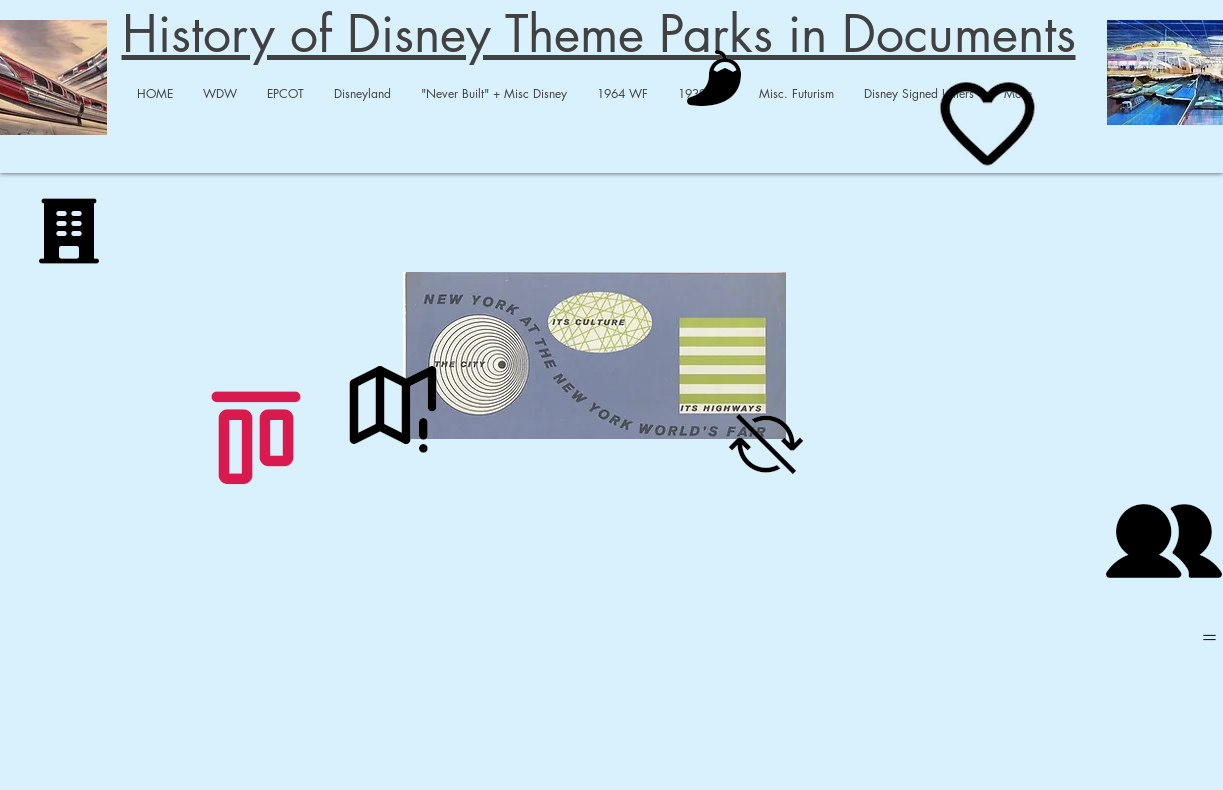 This screenshot has height=790, width=1223. I want to click on indicates spicy or hot food option, so click(717, 80).